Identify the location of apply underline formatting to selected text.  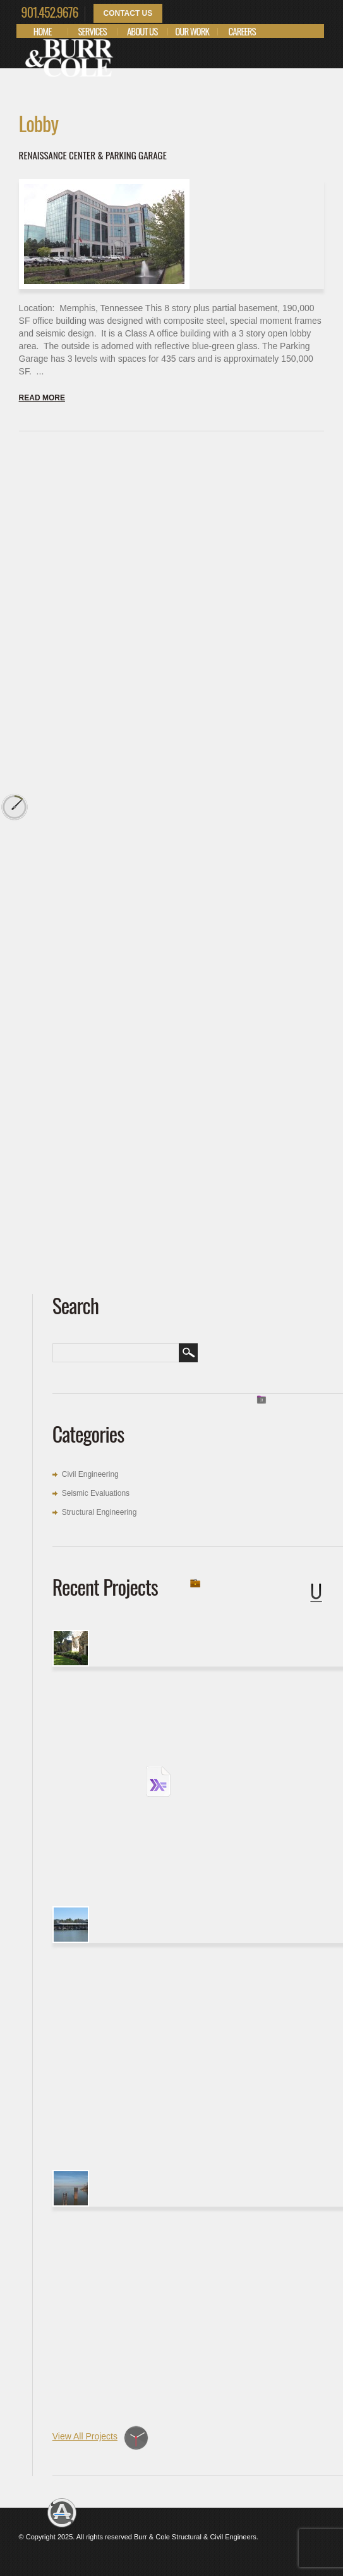
(316, 1593).